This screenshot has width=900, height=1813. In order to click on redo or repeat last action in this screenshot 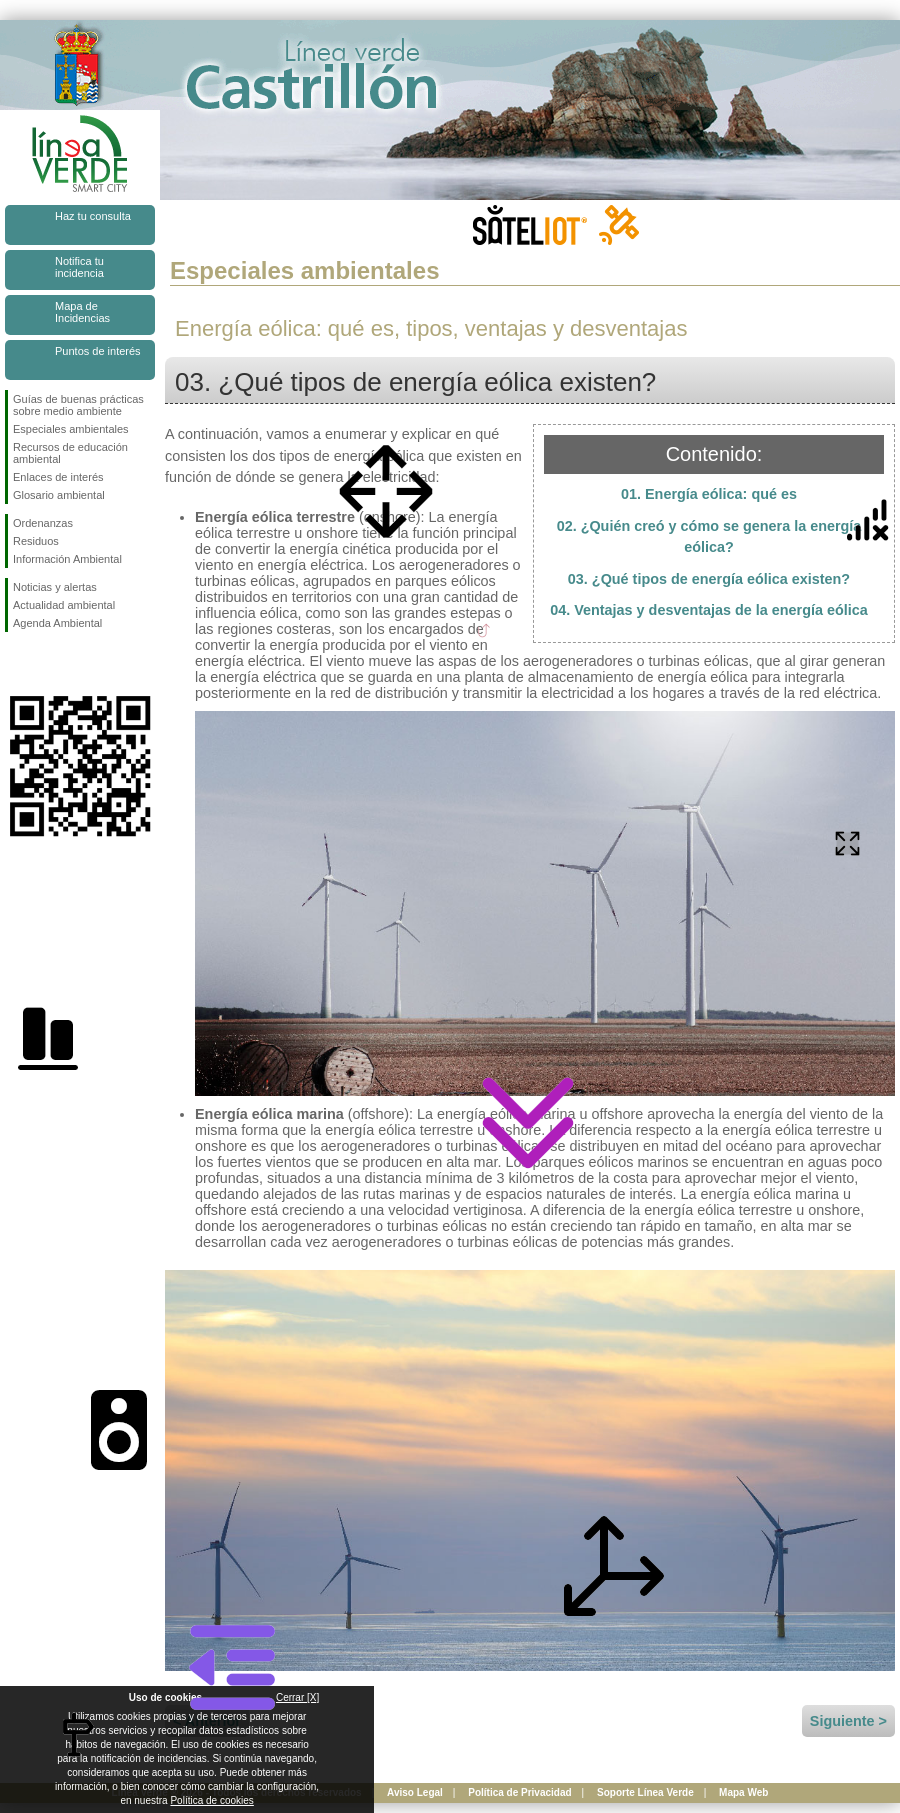, I will do `click(483, 630)`.